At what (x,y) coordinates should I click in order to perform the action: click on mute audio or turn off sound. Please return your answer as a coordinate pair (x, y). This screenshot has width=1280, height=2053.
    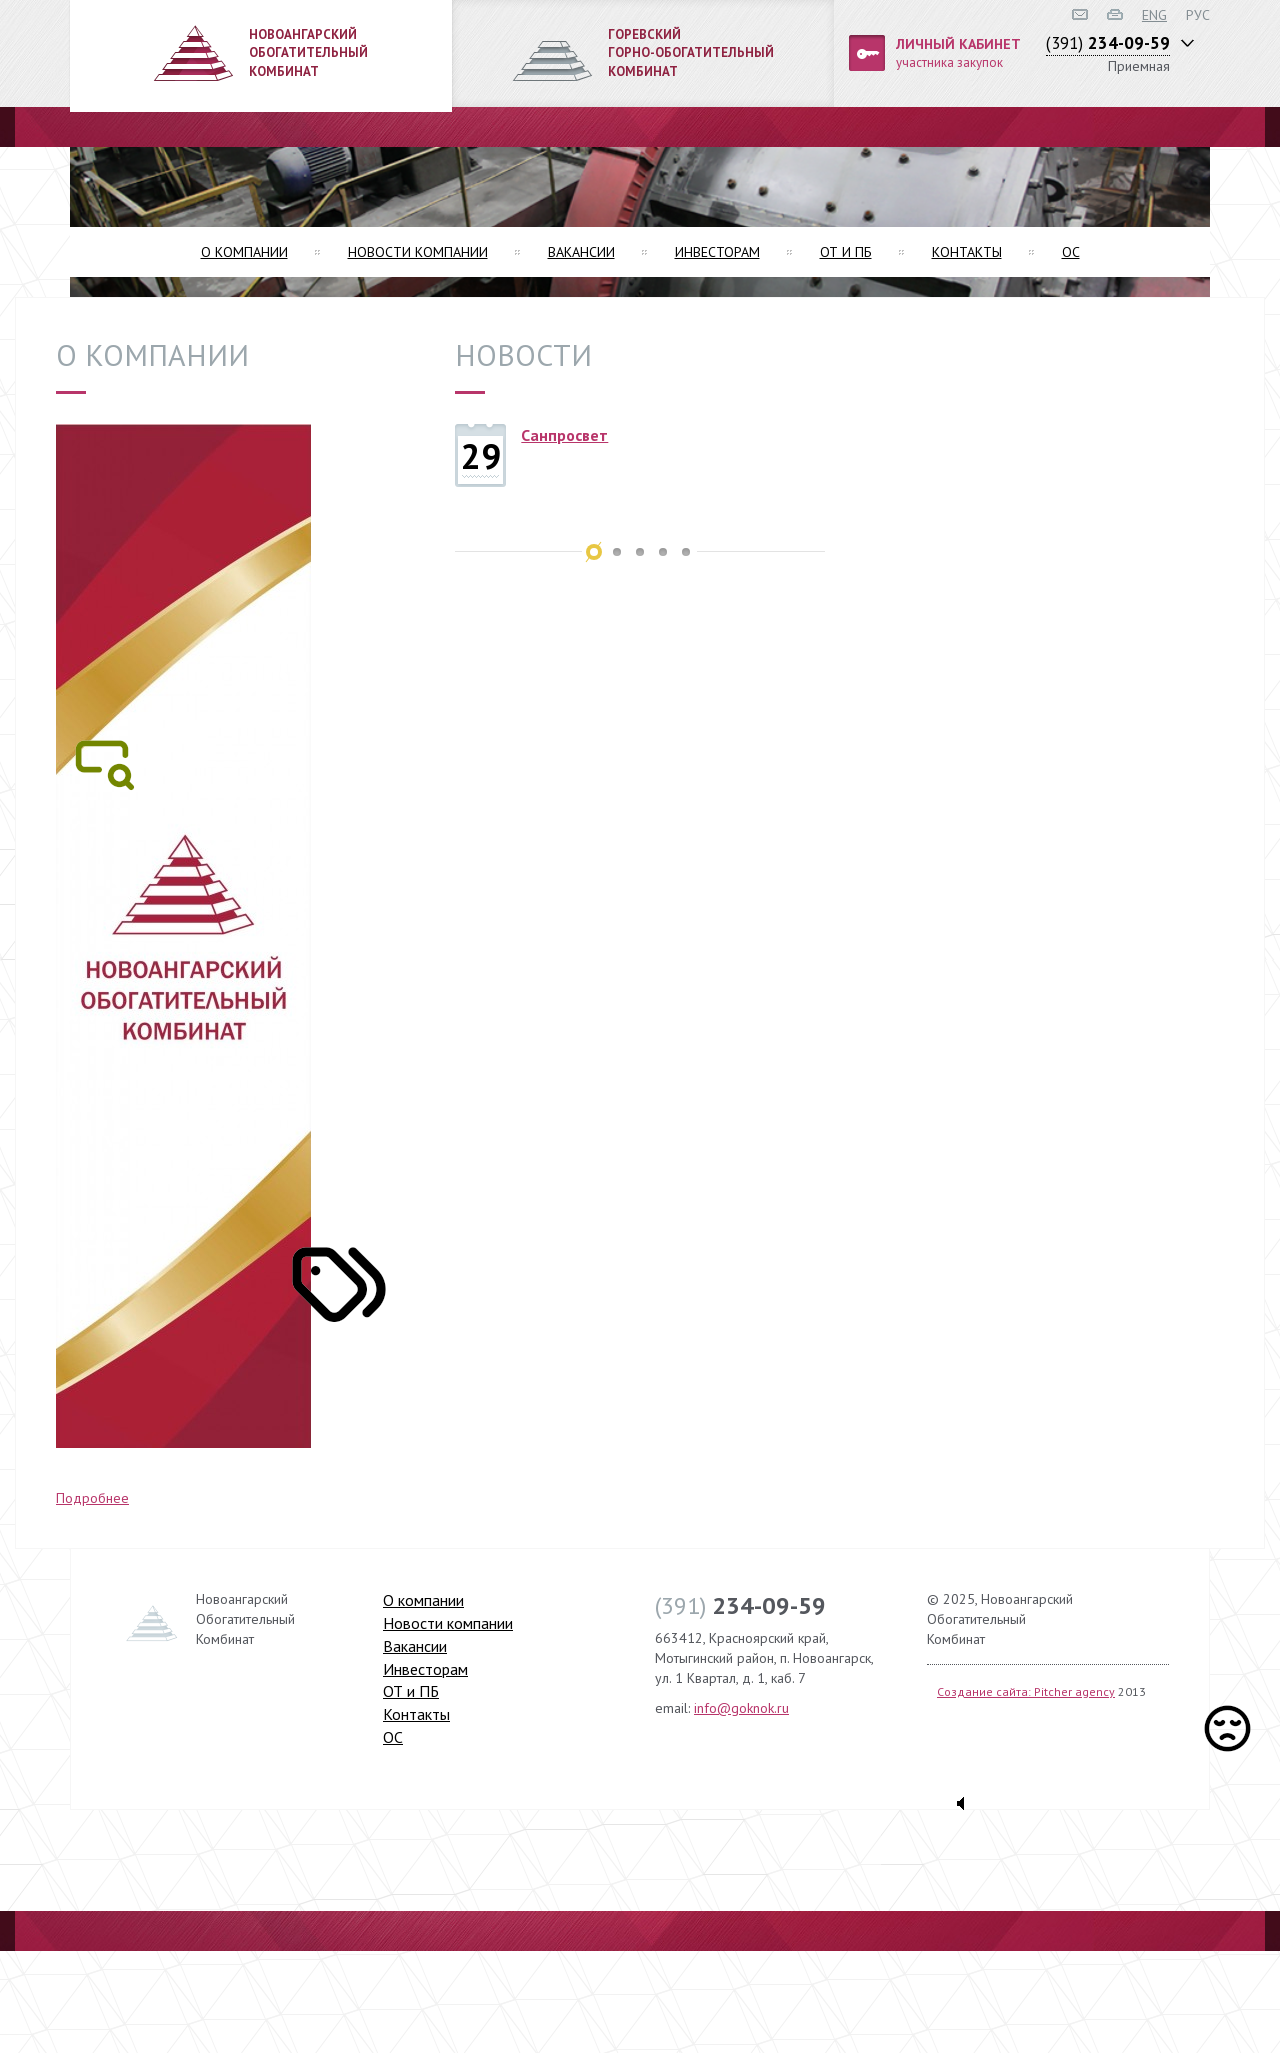
    Looking at the image, I should click on (960, 1803).